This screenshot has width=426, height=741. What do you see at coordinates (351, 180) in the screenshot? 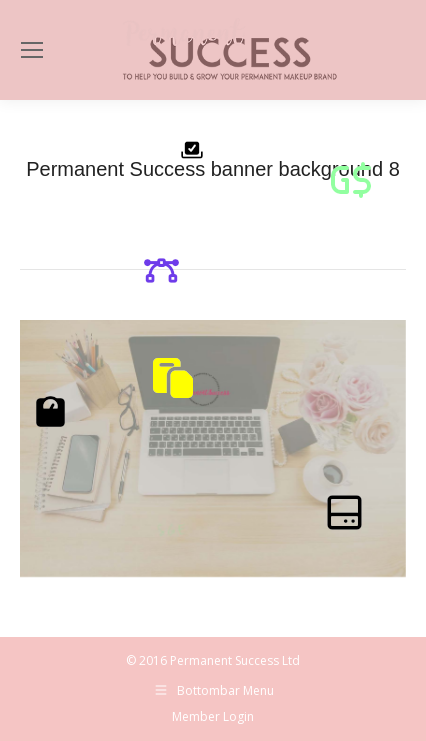
I see `guyanese dollar currency symbol` at bounding box center [351, 180].